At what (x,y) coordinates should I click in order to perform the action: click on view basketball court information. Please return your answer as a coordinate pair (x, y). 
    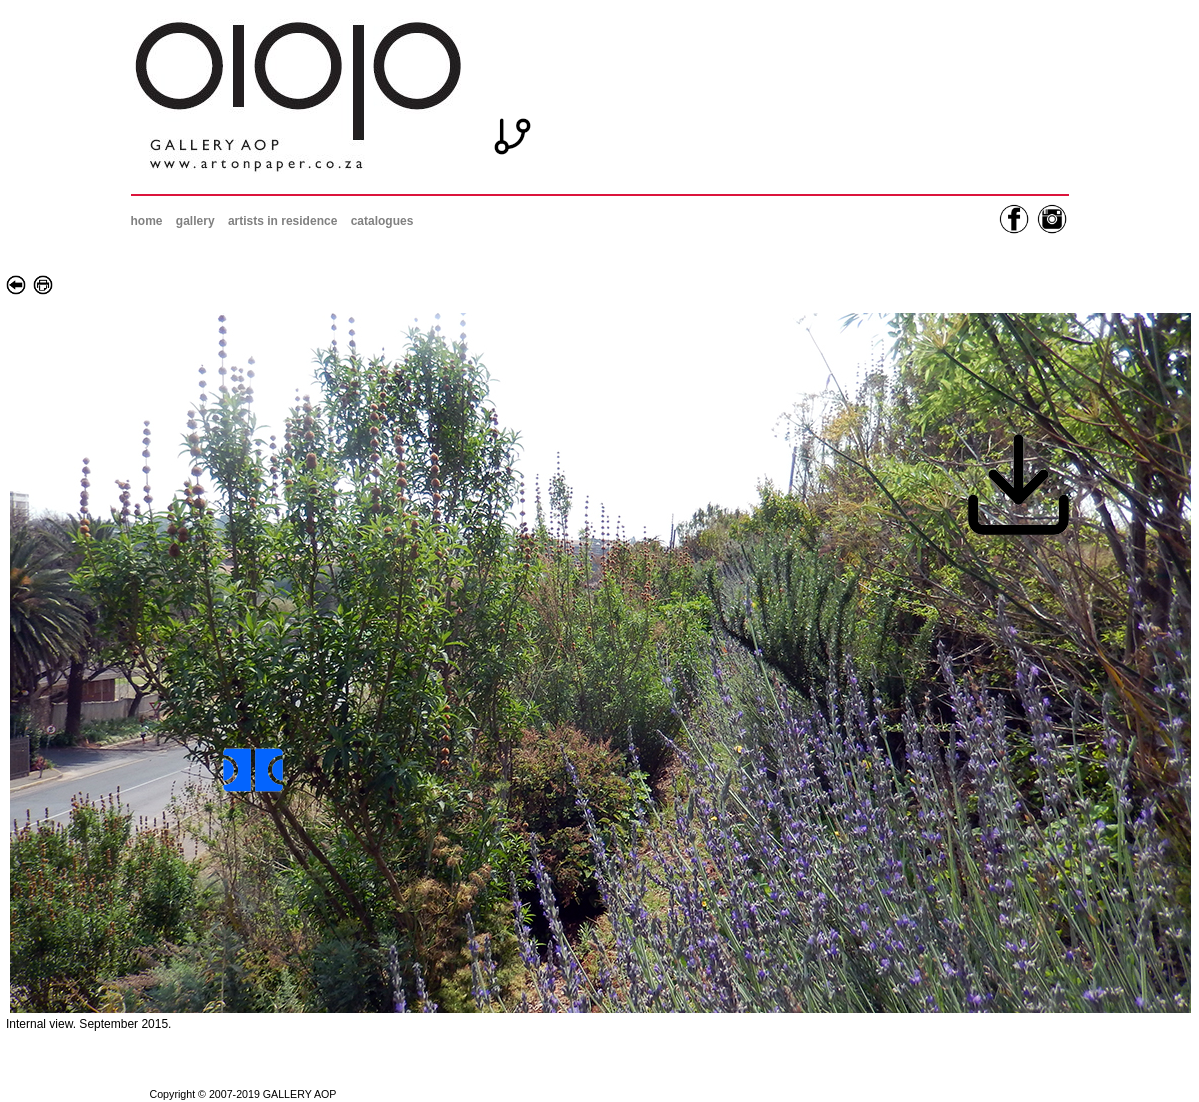
    Looking at the image, I should click on (253, 770).